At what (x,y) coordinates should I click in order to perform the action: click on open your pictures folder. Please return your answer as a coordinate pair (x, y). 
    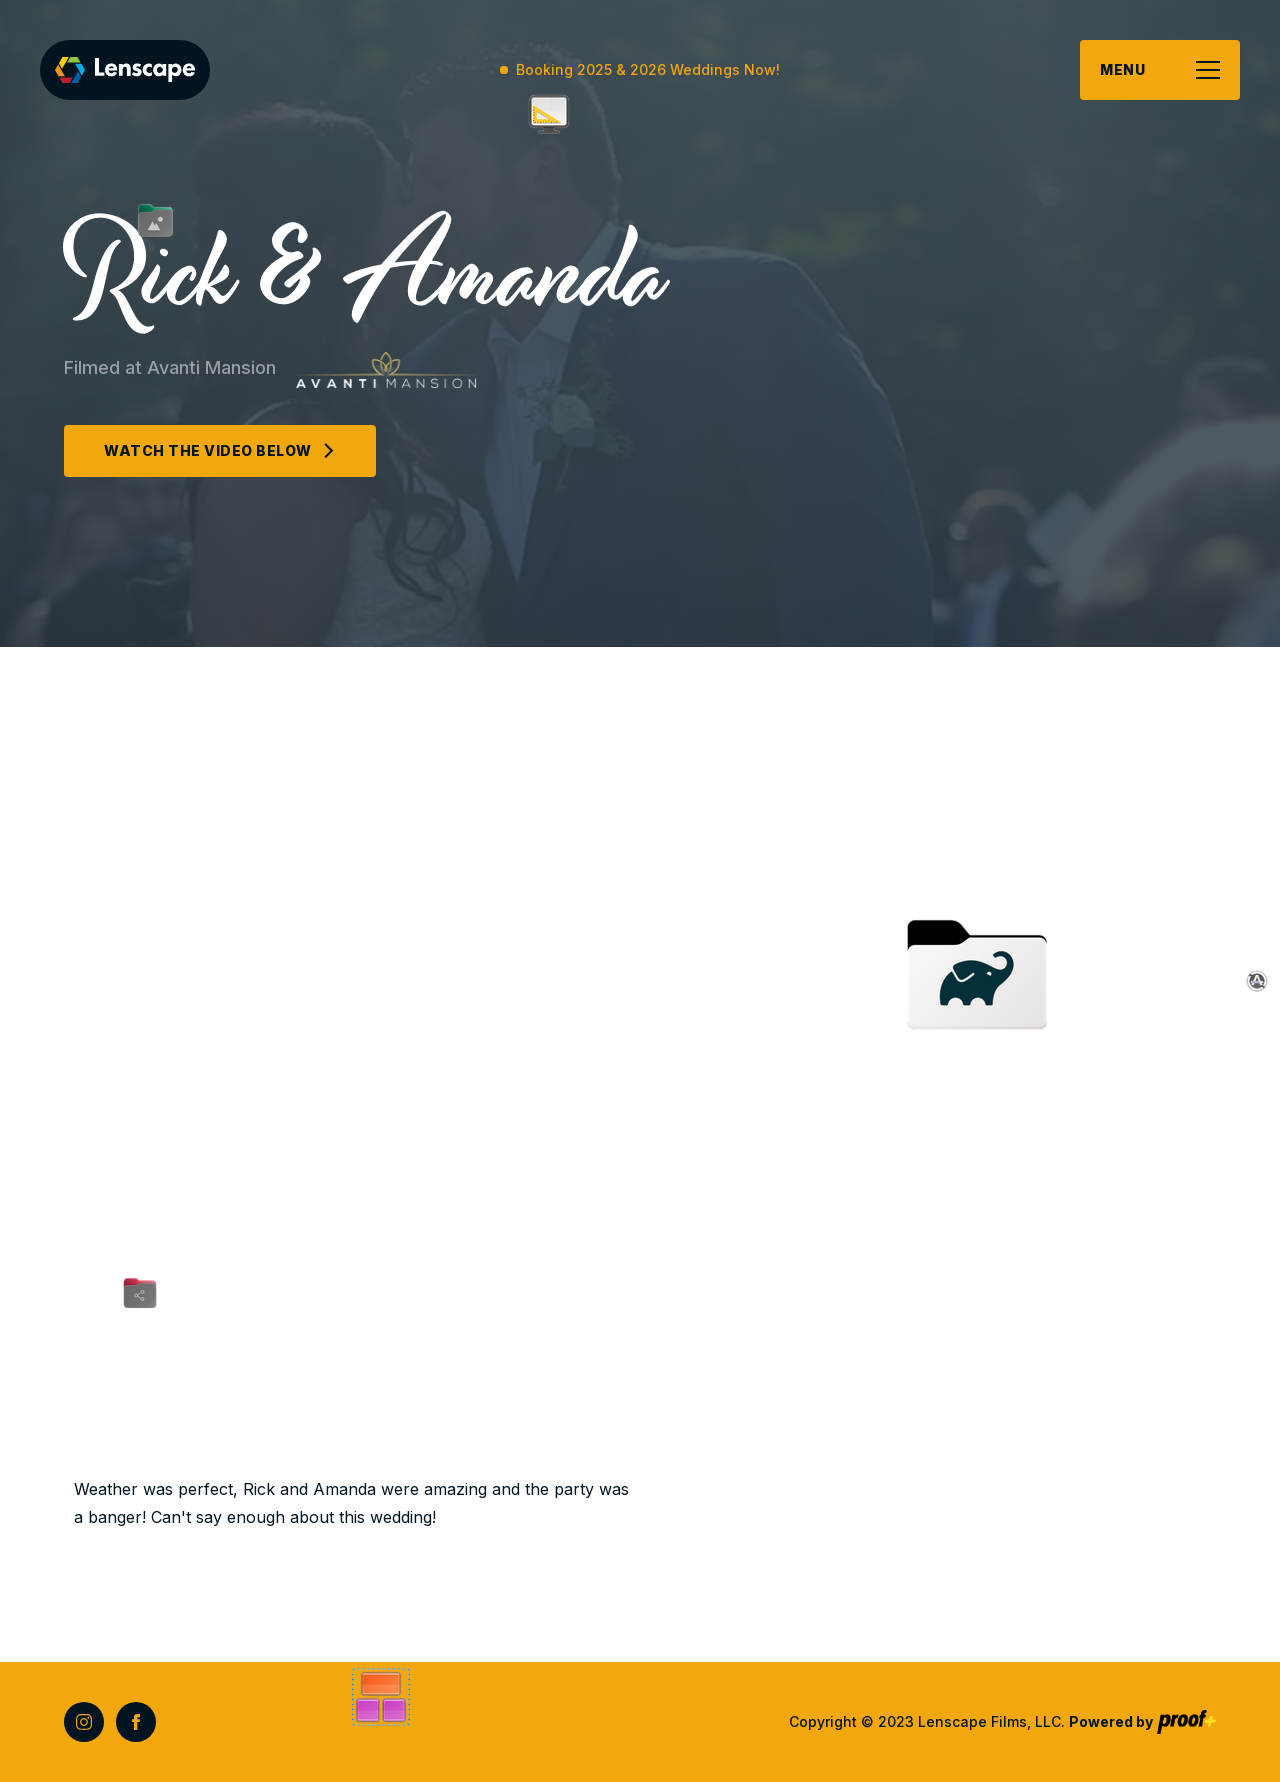
    Looking at the image, I should click on (155, 220).